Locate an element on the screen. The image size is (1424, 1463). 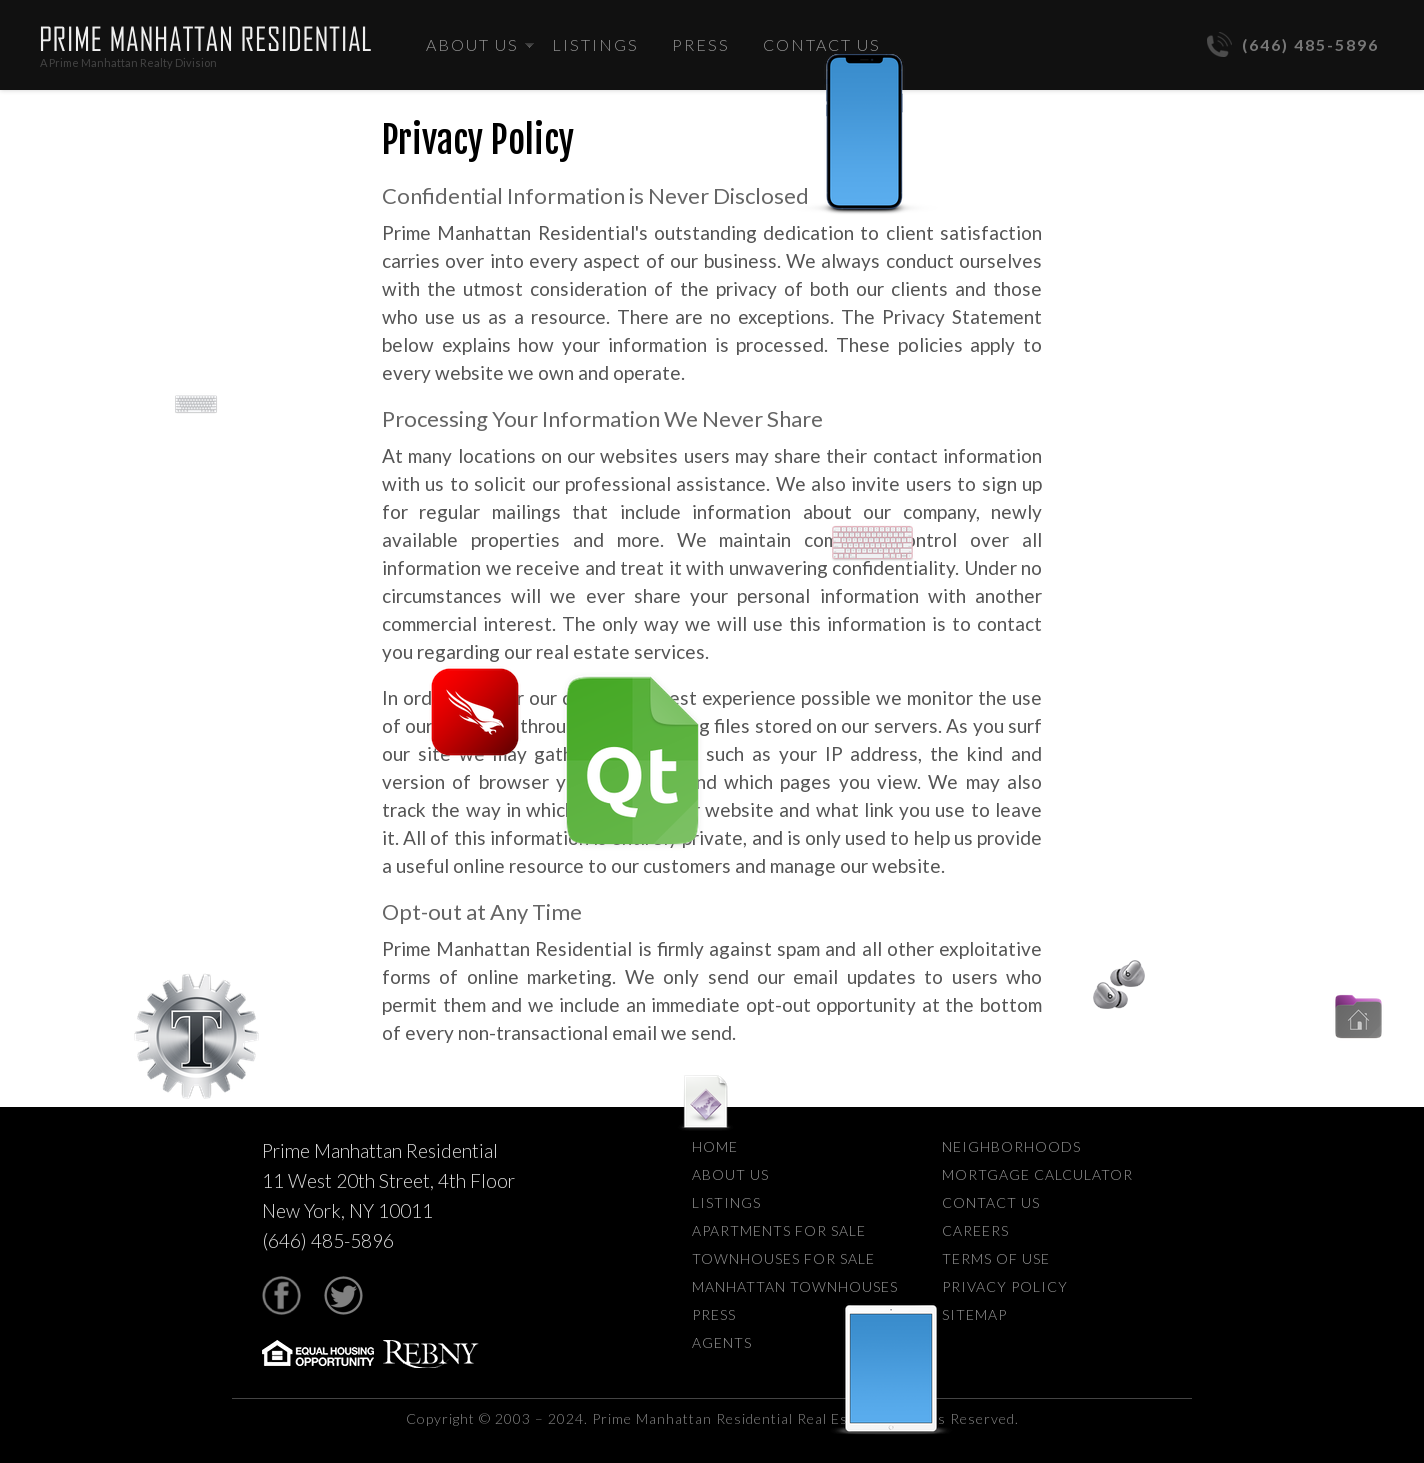
iPhone device connected to this mac is located at coordinates (864, 134).